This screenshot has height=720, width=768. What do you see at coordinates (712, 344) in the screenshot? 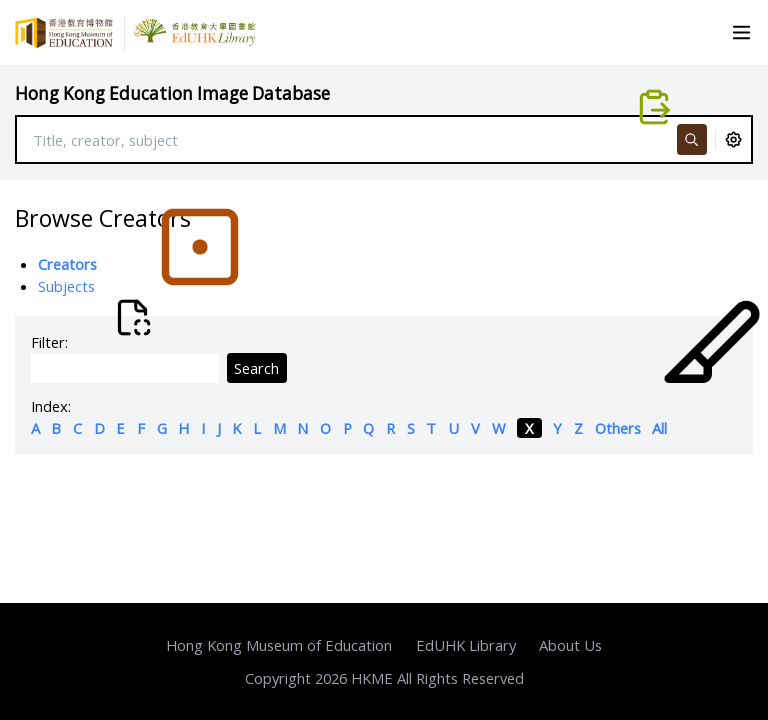
I see `slice or cut selected content` at bounding box center [712, 344].